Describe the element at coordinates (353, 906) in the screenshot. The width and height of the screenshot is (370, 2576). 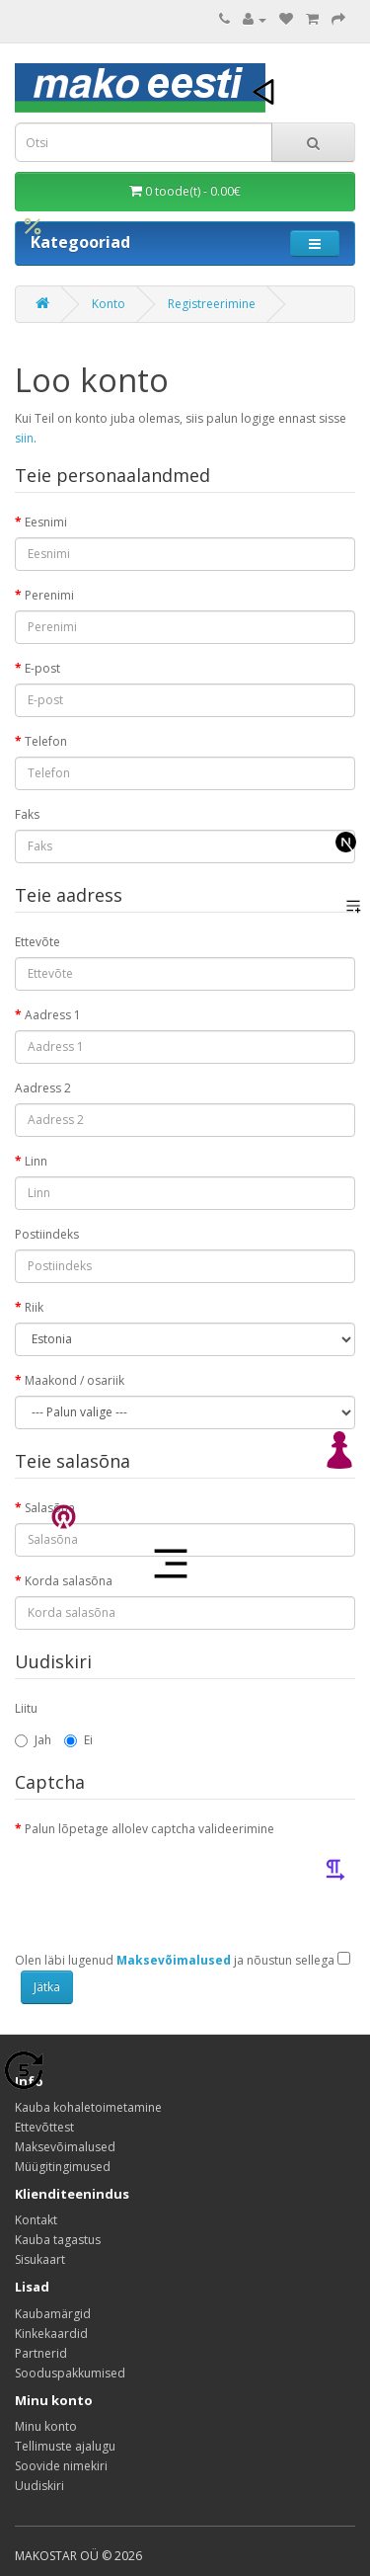
I see `add a new item to playlist` at that location.